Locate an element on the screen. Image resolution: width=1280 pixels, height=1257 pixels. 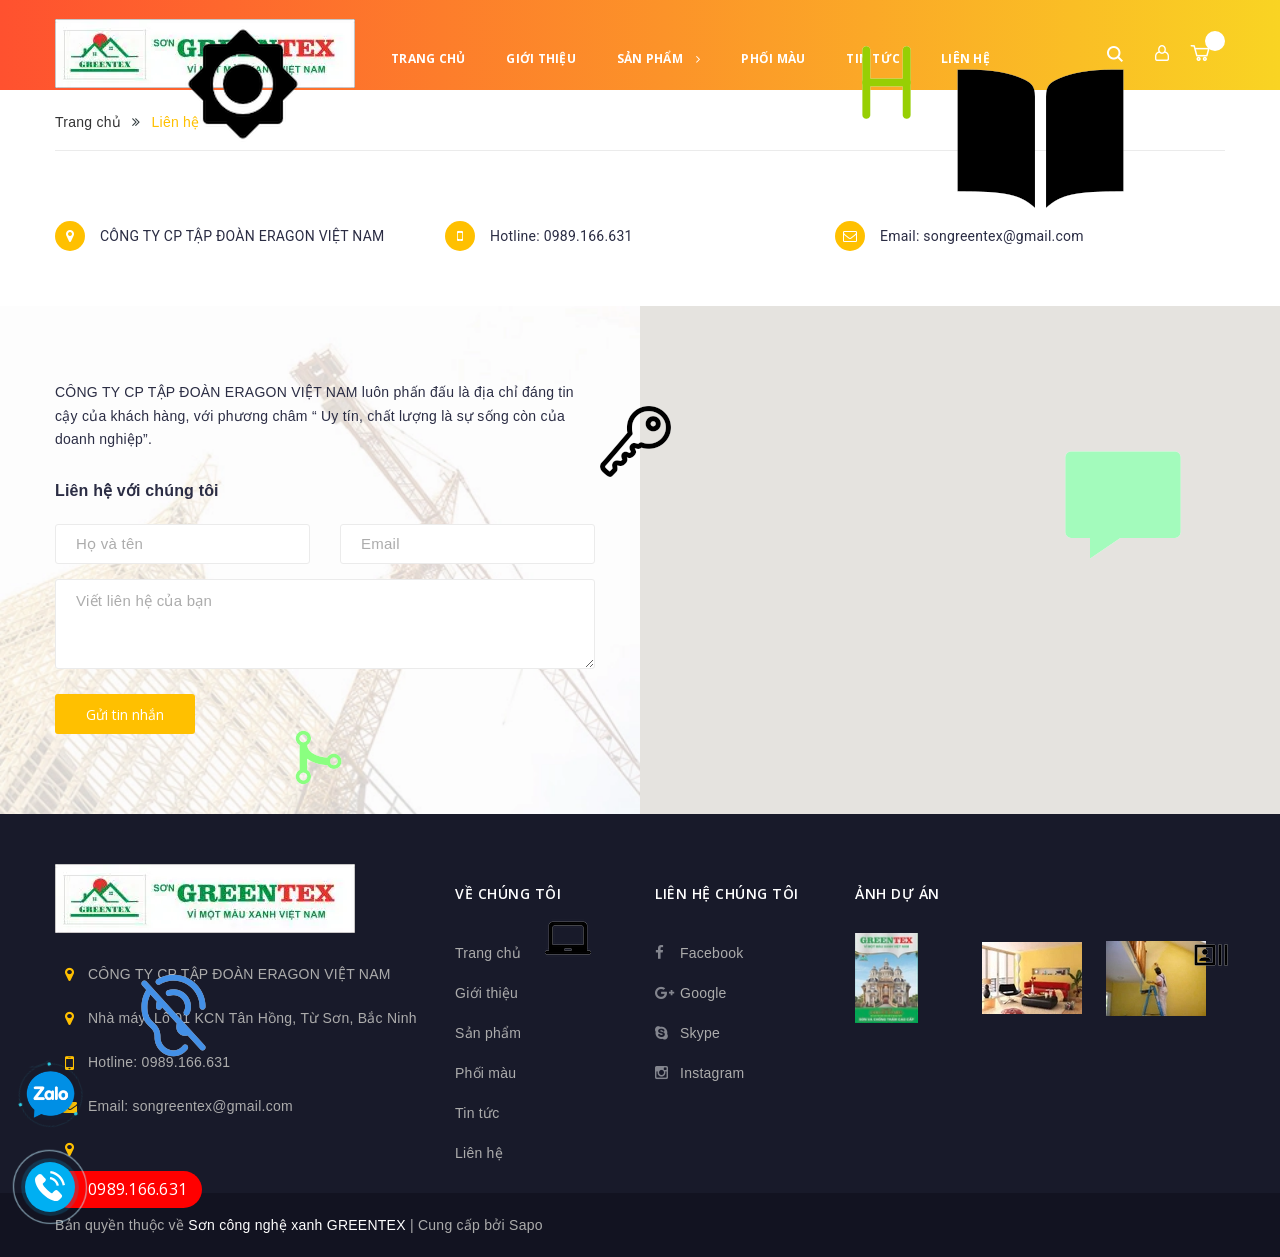
access security or password settings is located at coordinates (635, 441).